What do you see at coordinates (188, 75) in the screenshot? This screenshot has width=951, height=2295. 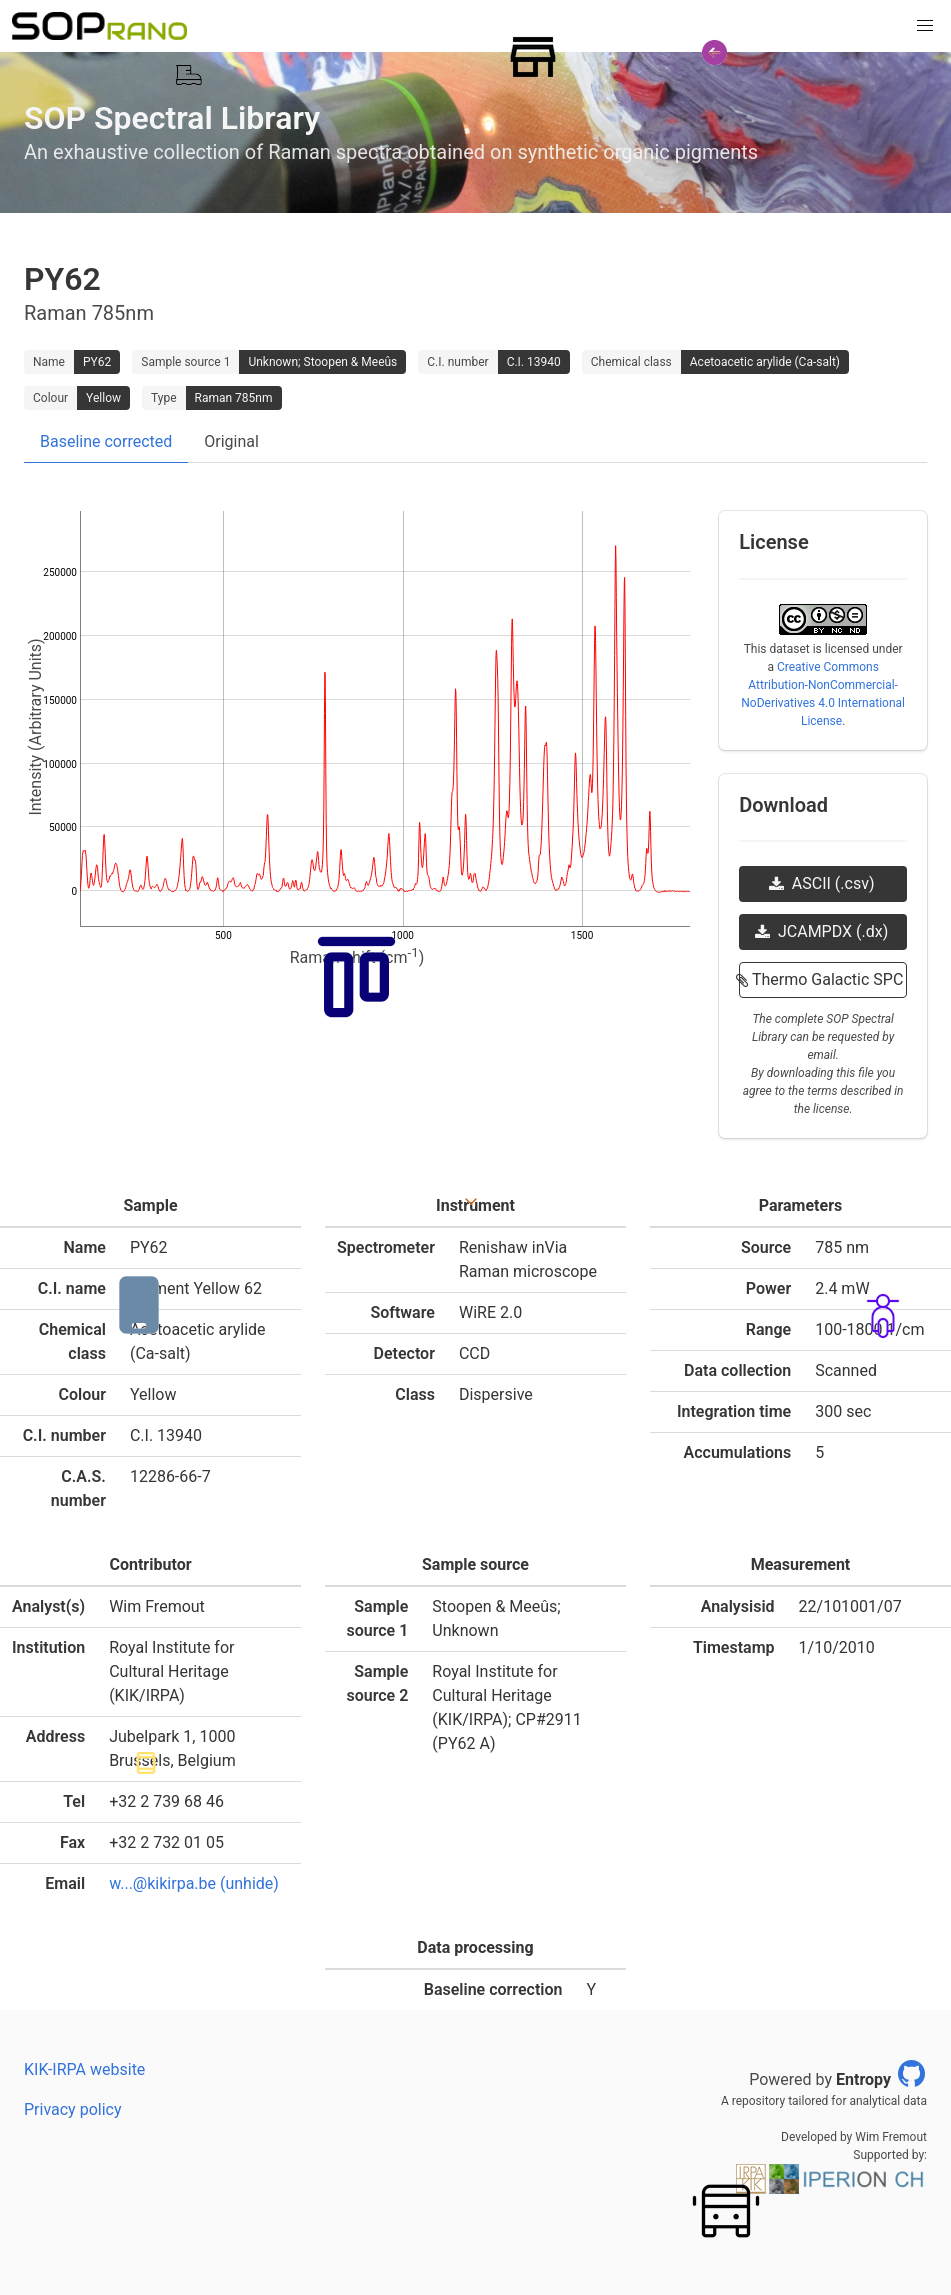 I see `select footwear or boot category` at bounding box center [188, 75].